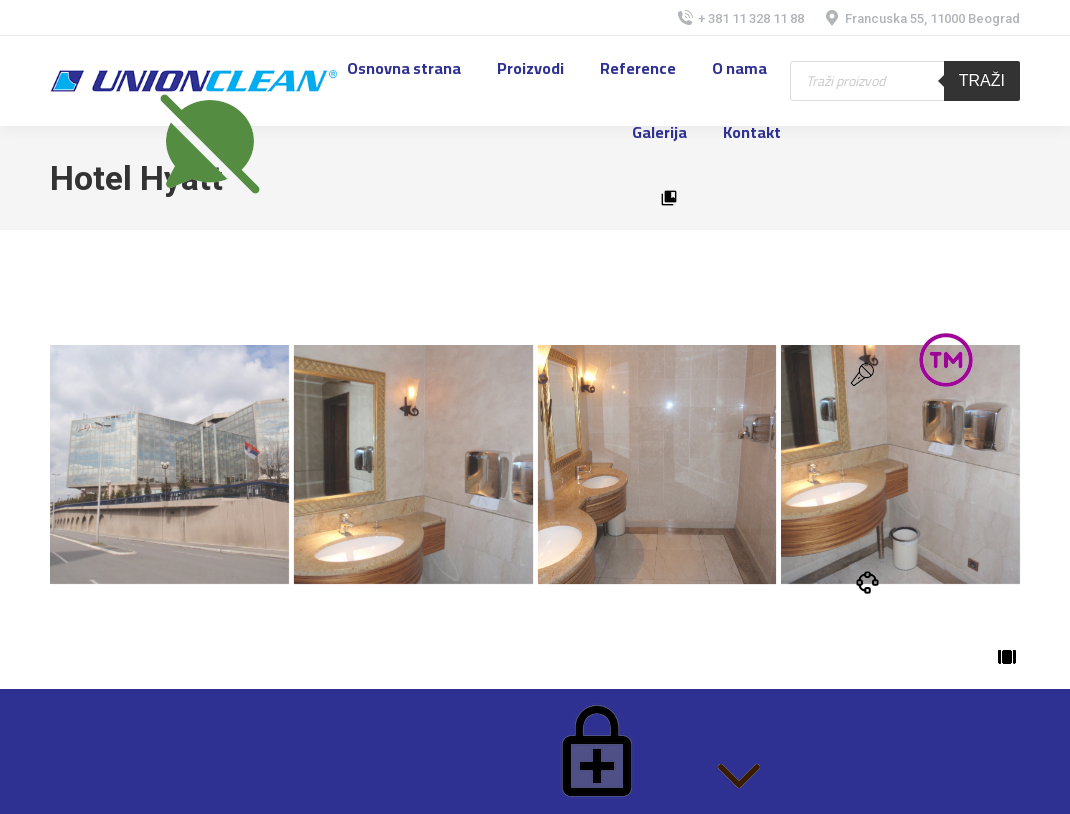 The image size is (1070, 814). I want to click on access your bookmarked collections, so click(669, 198).